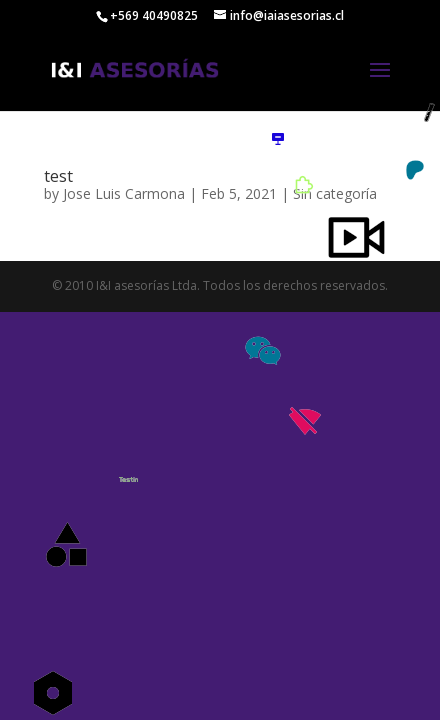 This screenshot has width=440, height=720. I want to click on indicates wifi is currently disabled, so click(305, 422).